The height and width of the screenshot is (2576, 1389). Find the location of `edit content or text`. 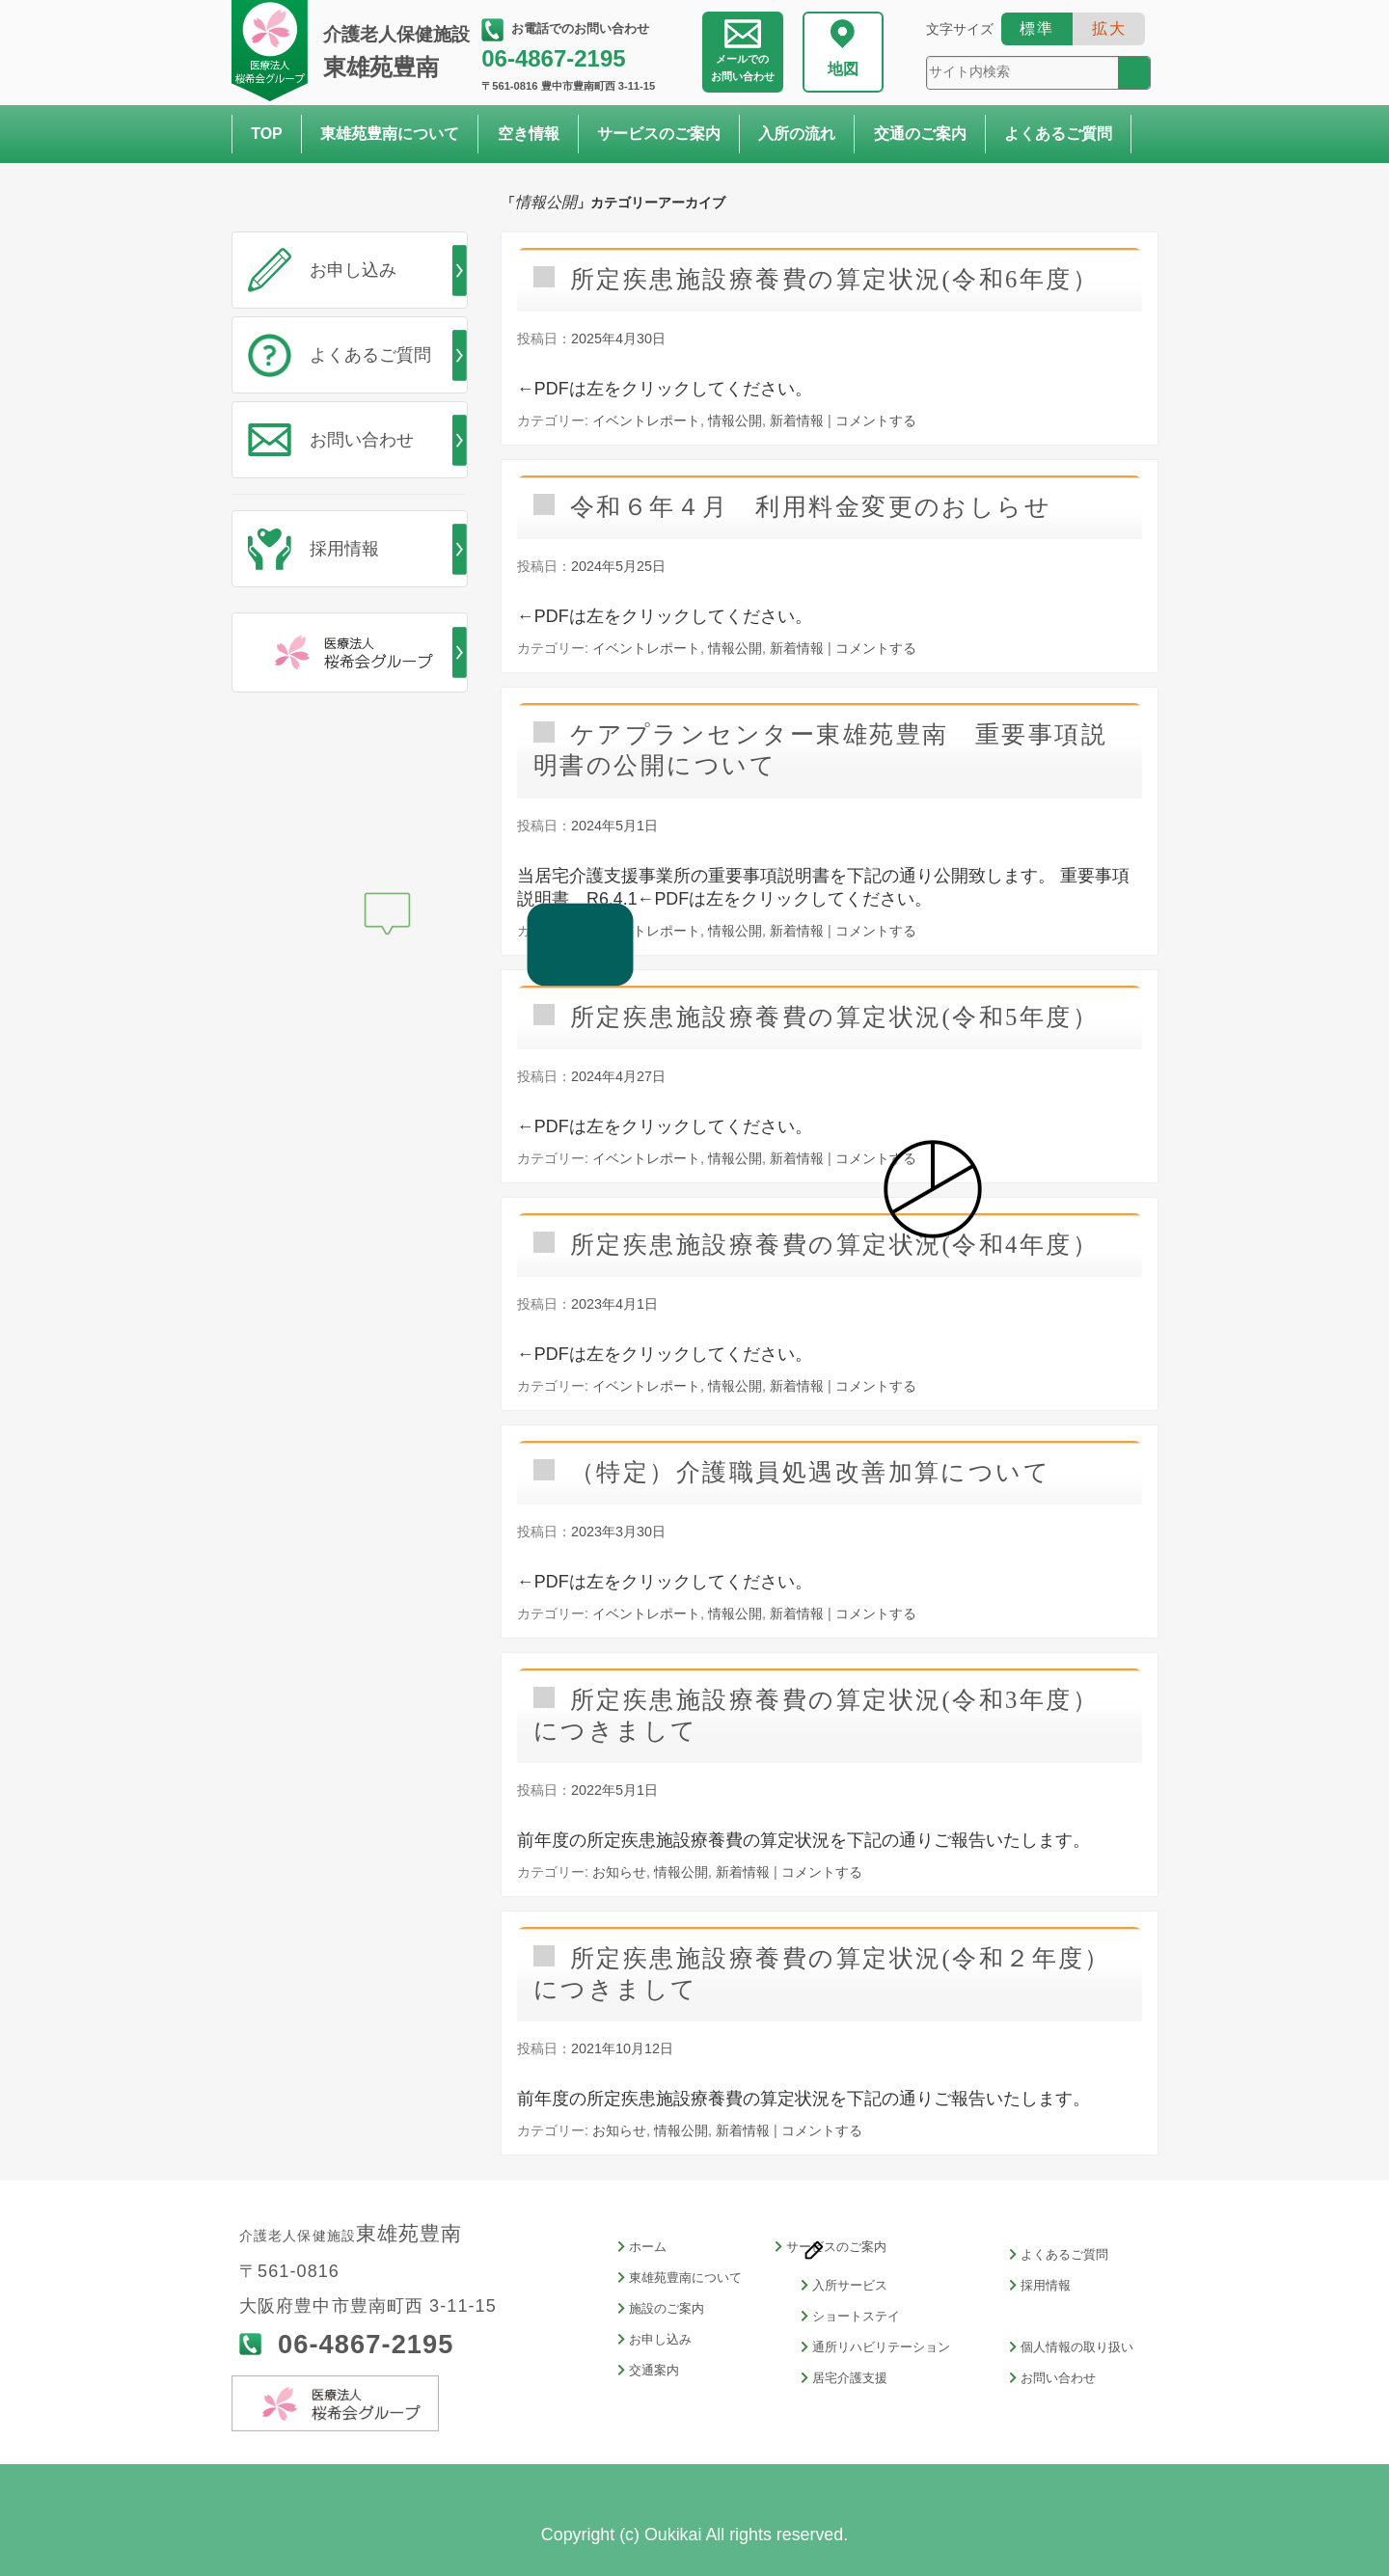

edit content or text is located at coordinates (813, 2250).